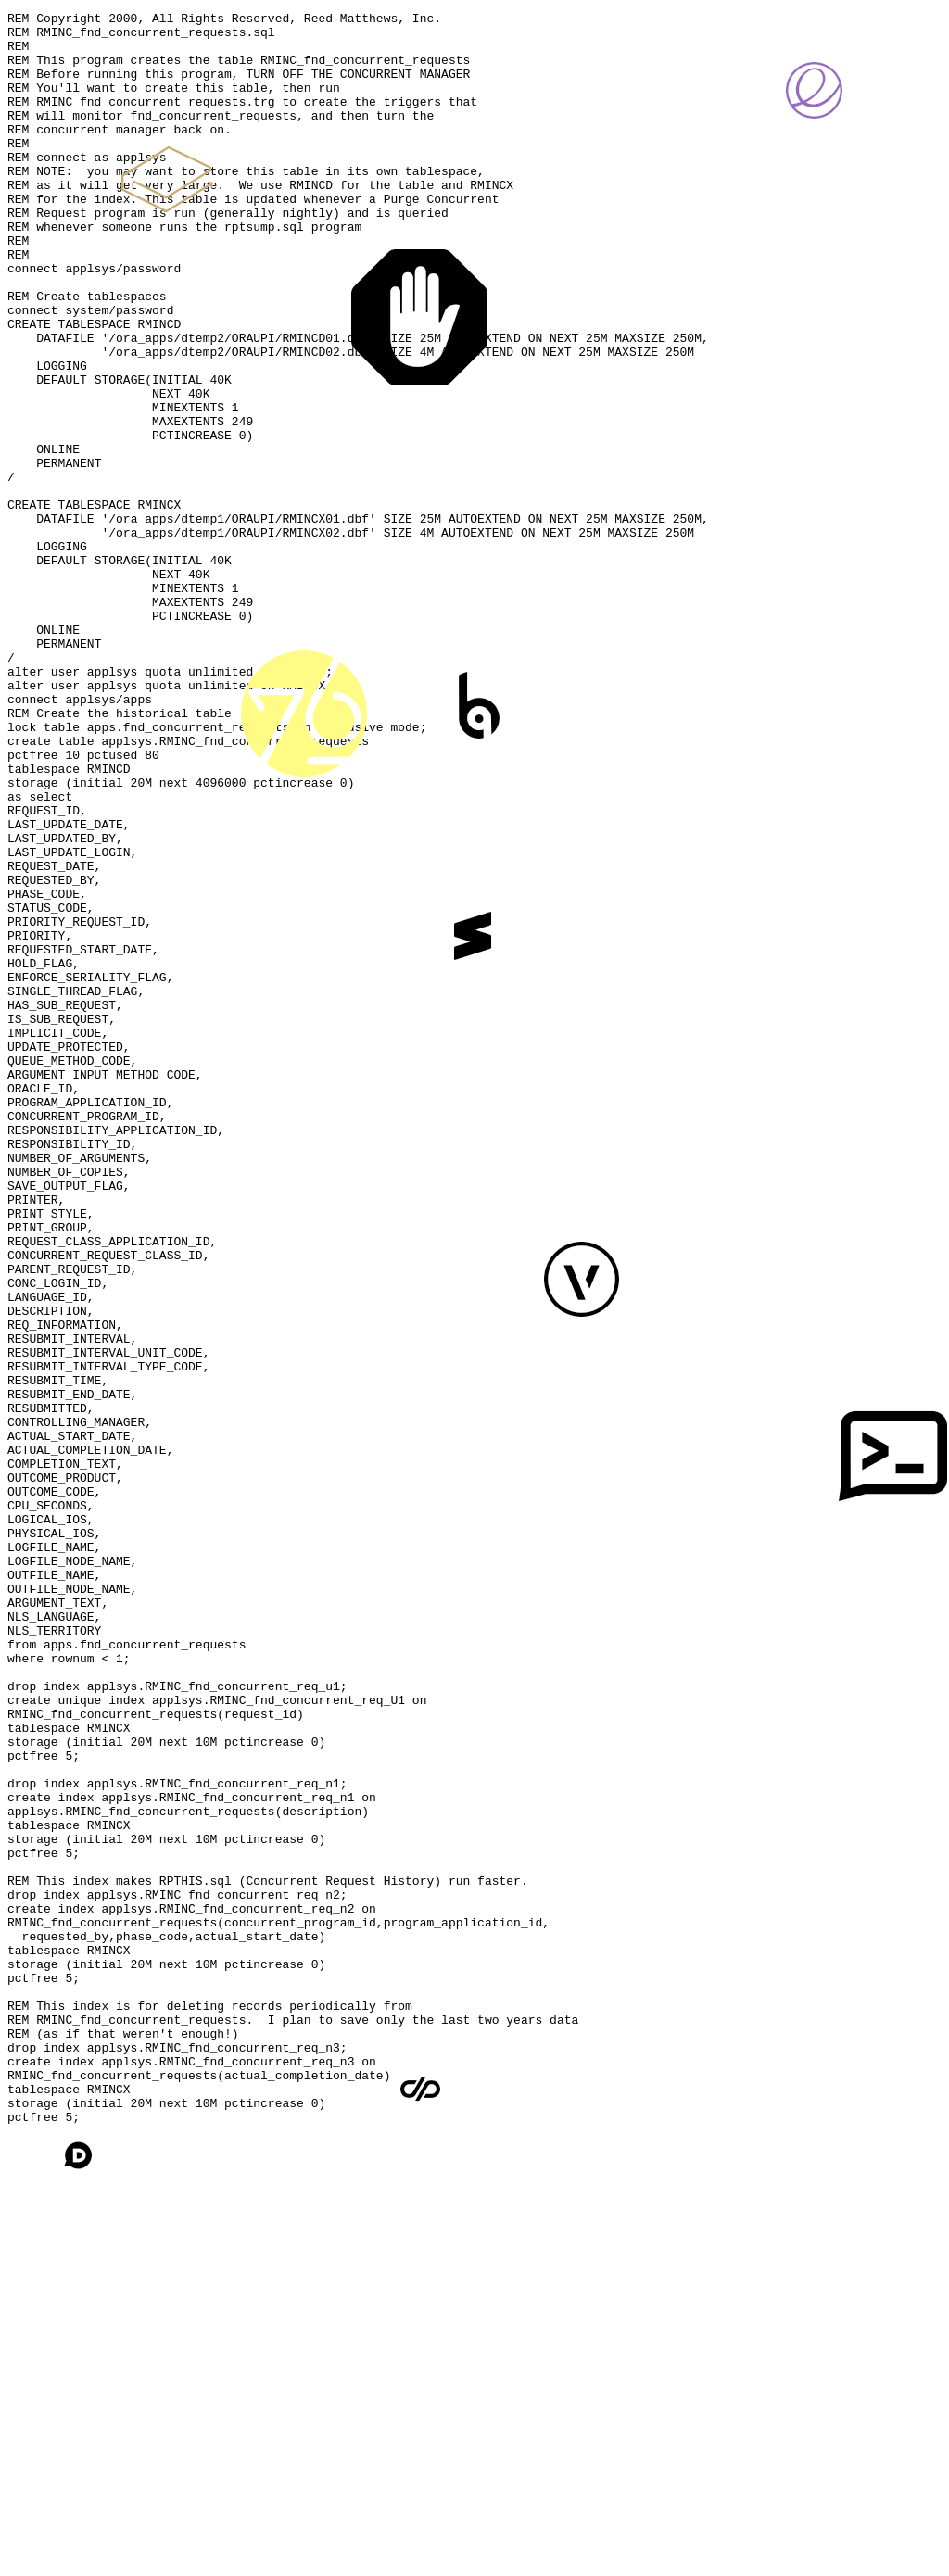 The height and width of the screenshot is (2576, 949). Describe the element at coordinates (892, 1456) in the screenshot. I see `open ntfy push notification service` at that location.